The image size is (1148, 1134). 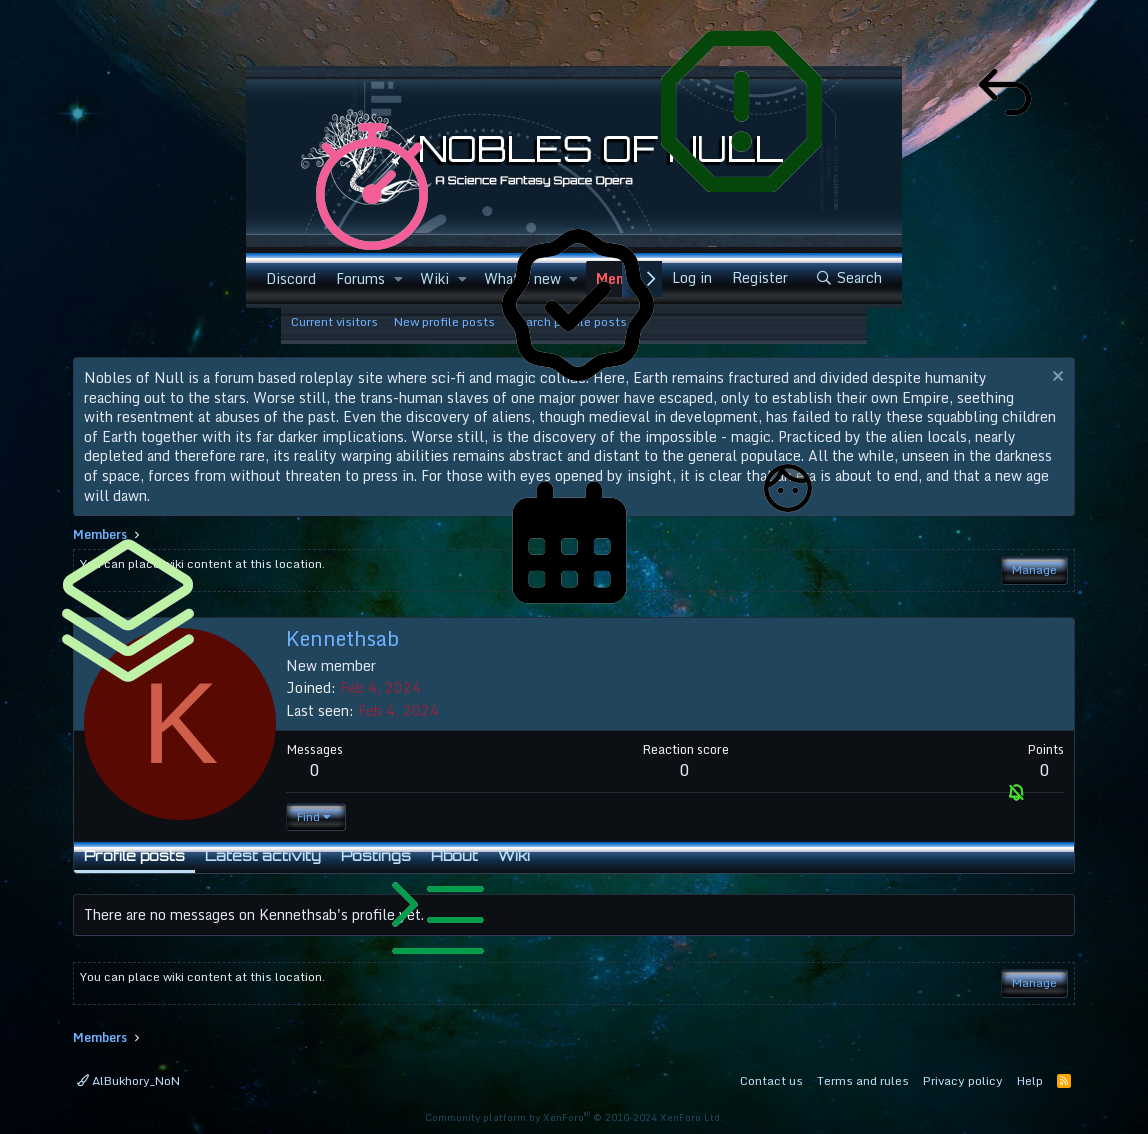 What do you see at coordinates (741, 111) in the screenshot?
I see `stop or halt current action` at bounding box center [741, 111].